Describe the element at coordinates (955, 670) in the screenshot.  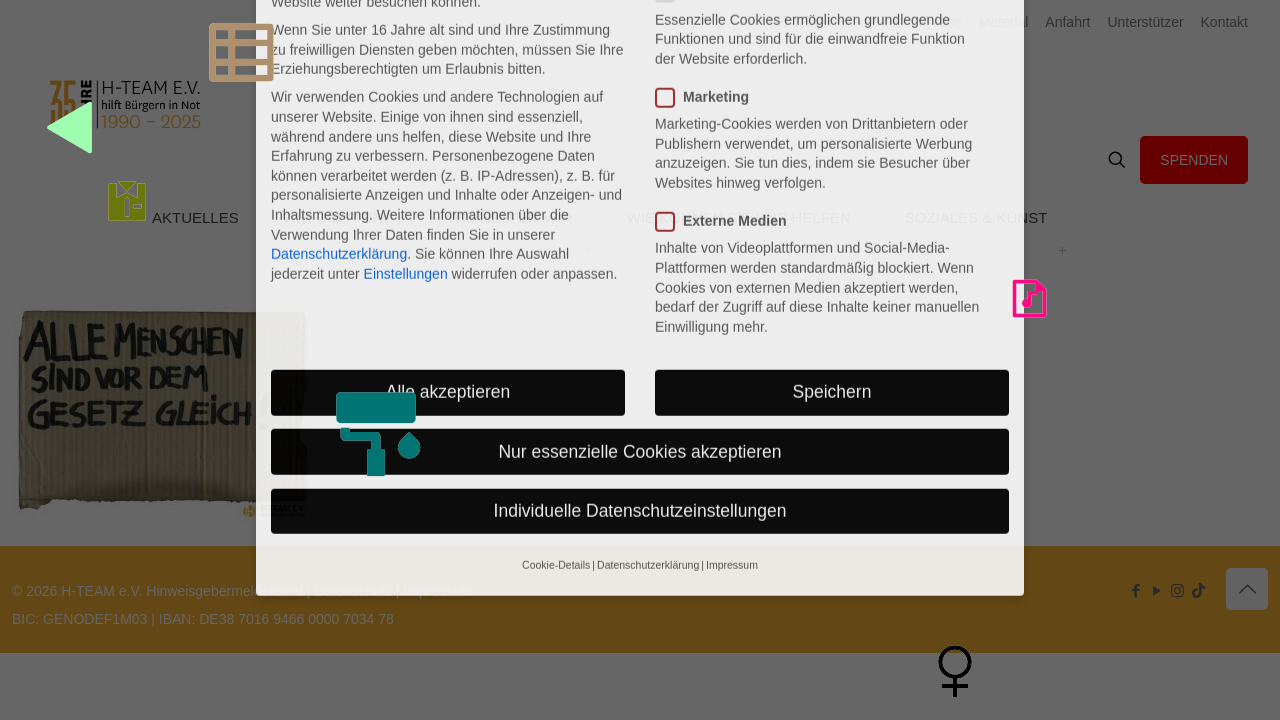
I see `indicates female or women's category` at that location.